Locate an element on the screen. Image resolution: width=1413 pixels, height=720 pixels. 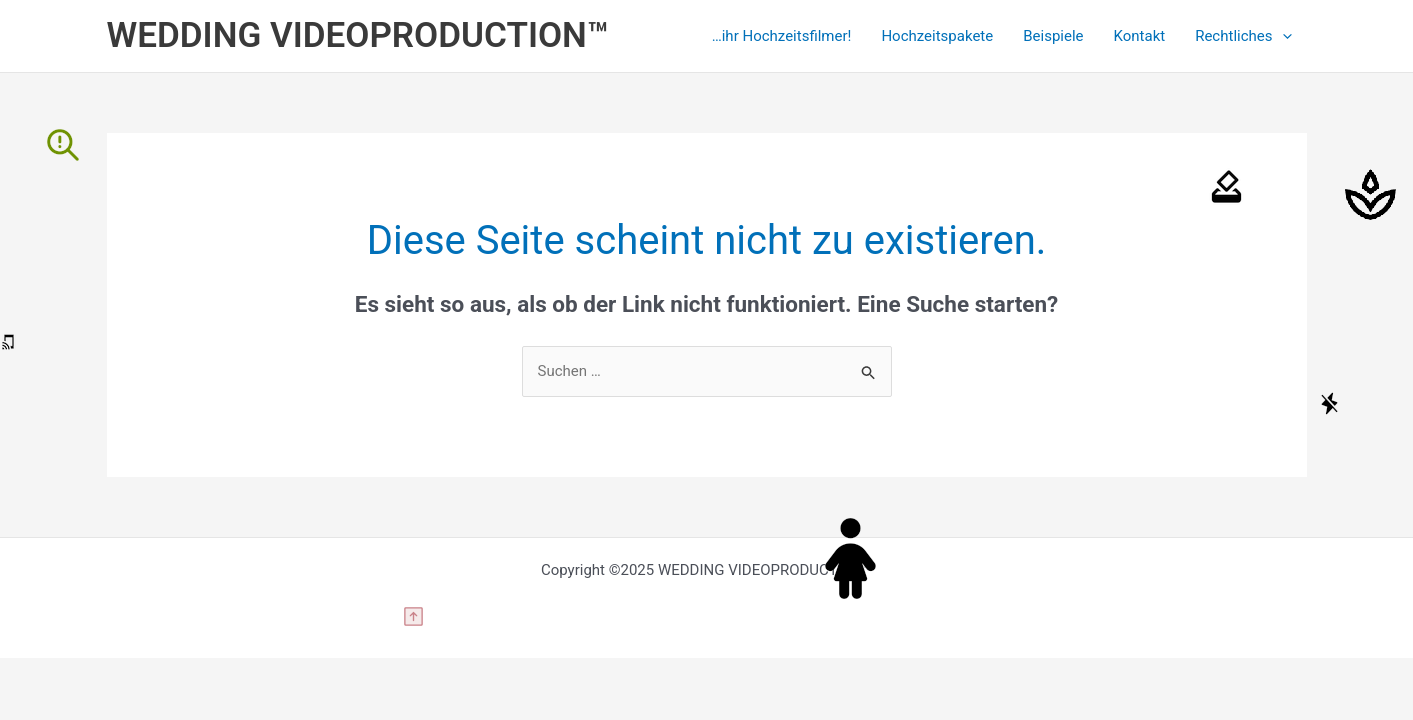
cast your vote or submit a ballot is located at coordinates (1226, 186).